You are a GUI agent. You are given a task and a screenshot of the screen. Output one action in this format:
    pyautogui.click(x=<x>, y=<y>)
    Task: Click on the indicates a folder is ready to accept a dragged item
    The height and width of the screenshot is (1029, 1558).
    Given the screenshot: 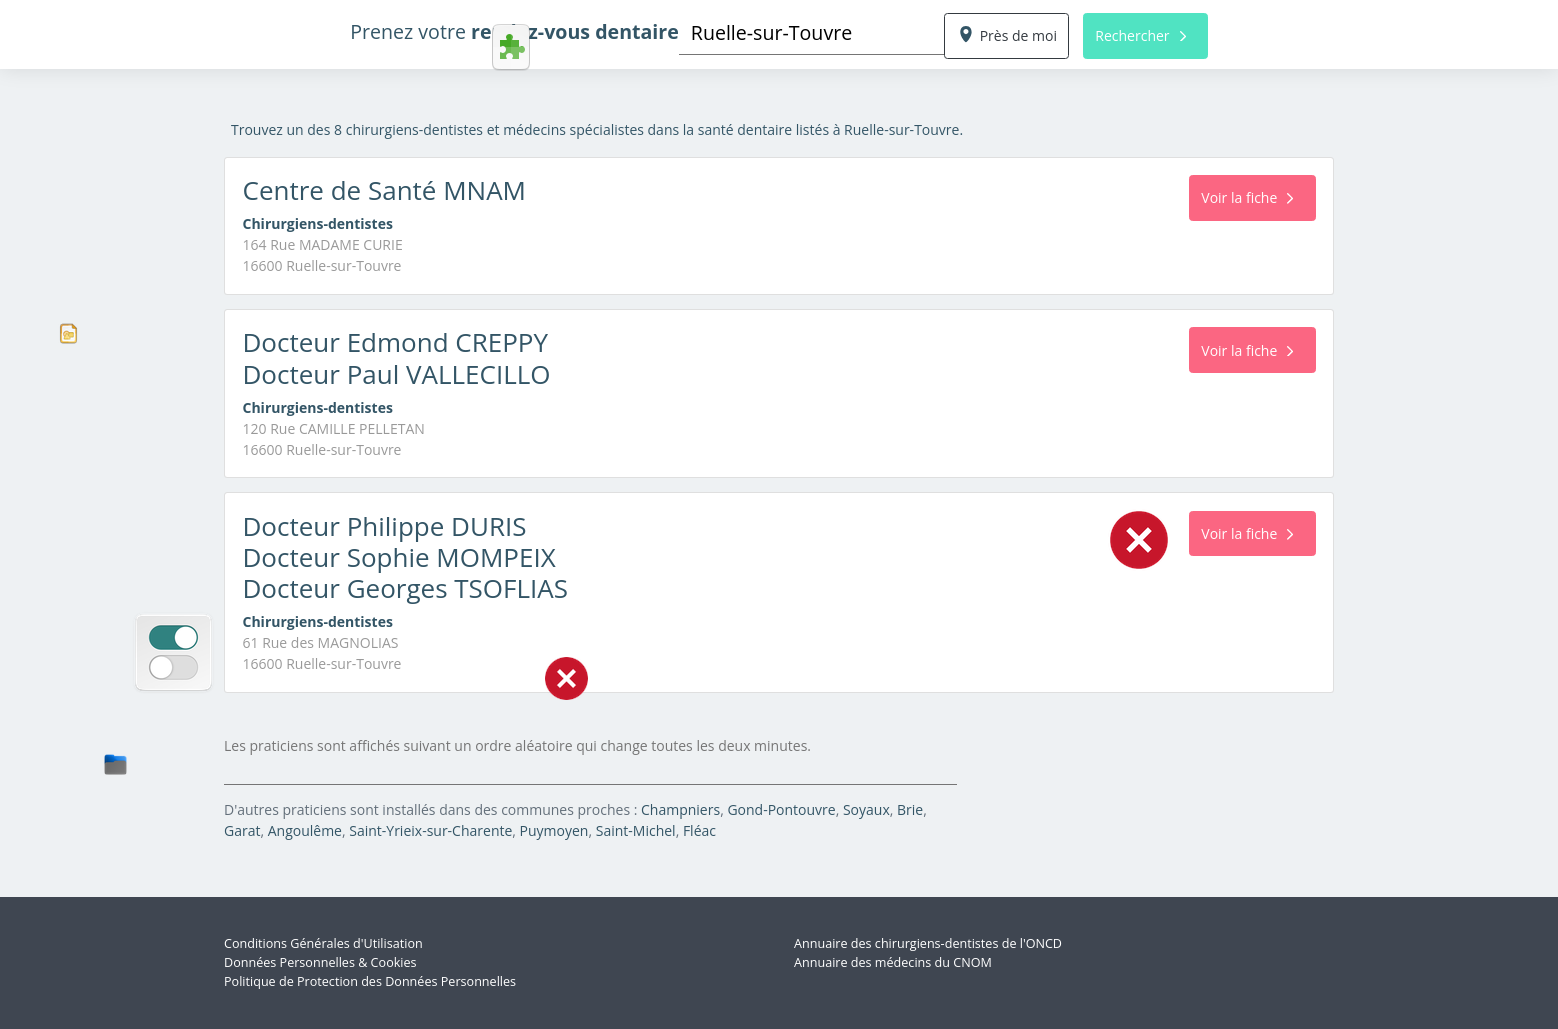 What is the action you would take?
    pyautogui.click(x=115, y=764)
    